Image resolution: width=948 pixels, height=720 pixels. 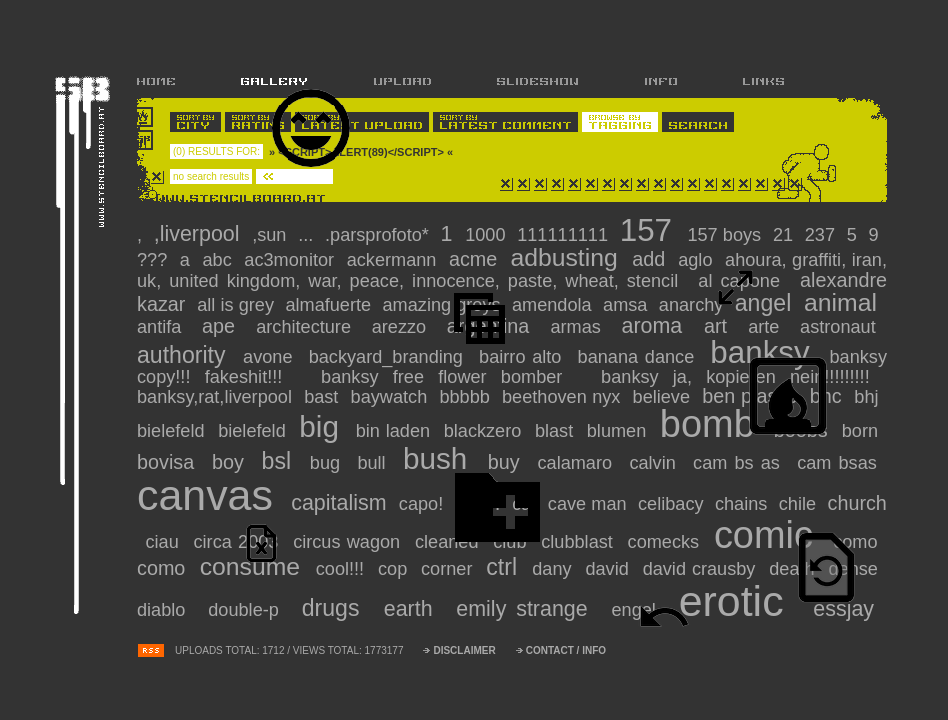 What do you see at coordinates (479, 318) in the screenshot?
I see `switch to table or grid view` at bounding box center [479, 318].